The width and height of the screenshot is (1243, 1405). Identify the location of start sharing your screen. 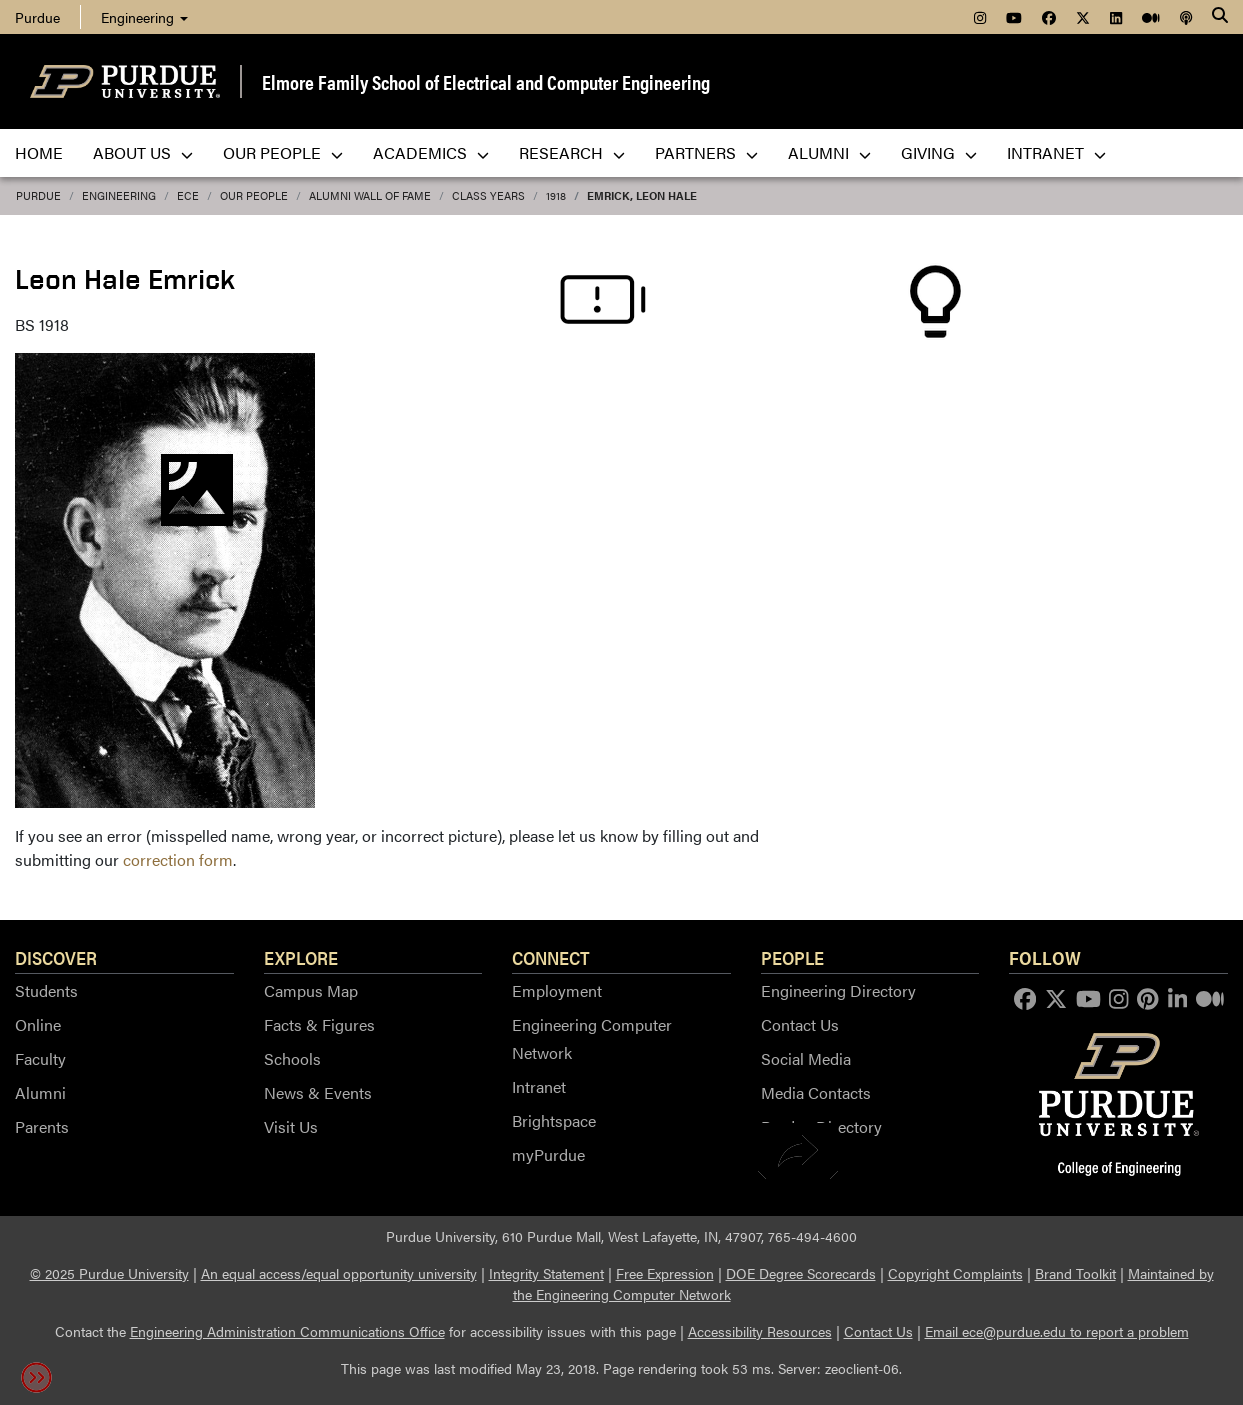
(798, 1155).